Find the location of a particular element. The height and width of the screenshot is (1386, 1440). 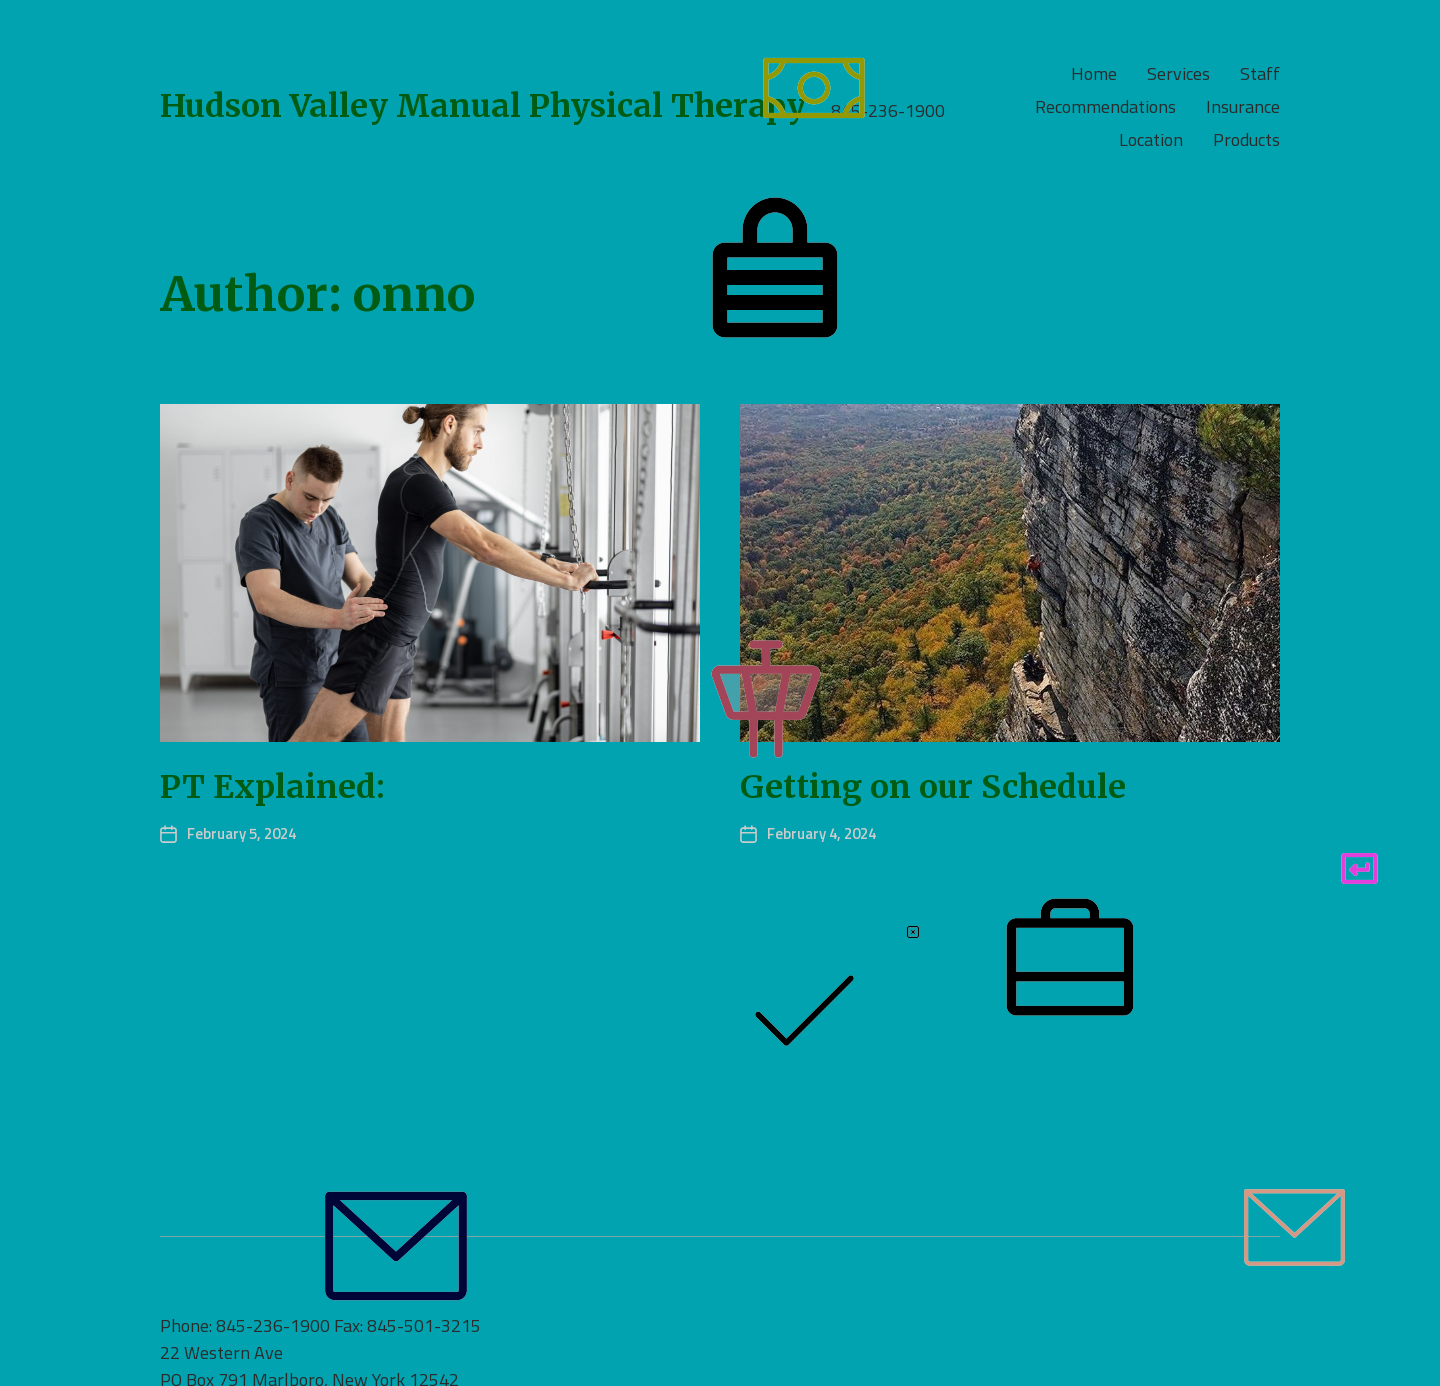

view your account balance is located at coordinates (814, 88).